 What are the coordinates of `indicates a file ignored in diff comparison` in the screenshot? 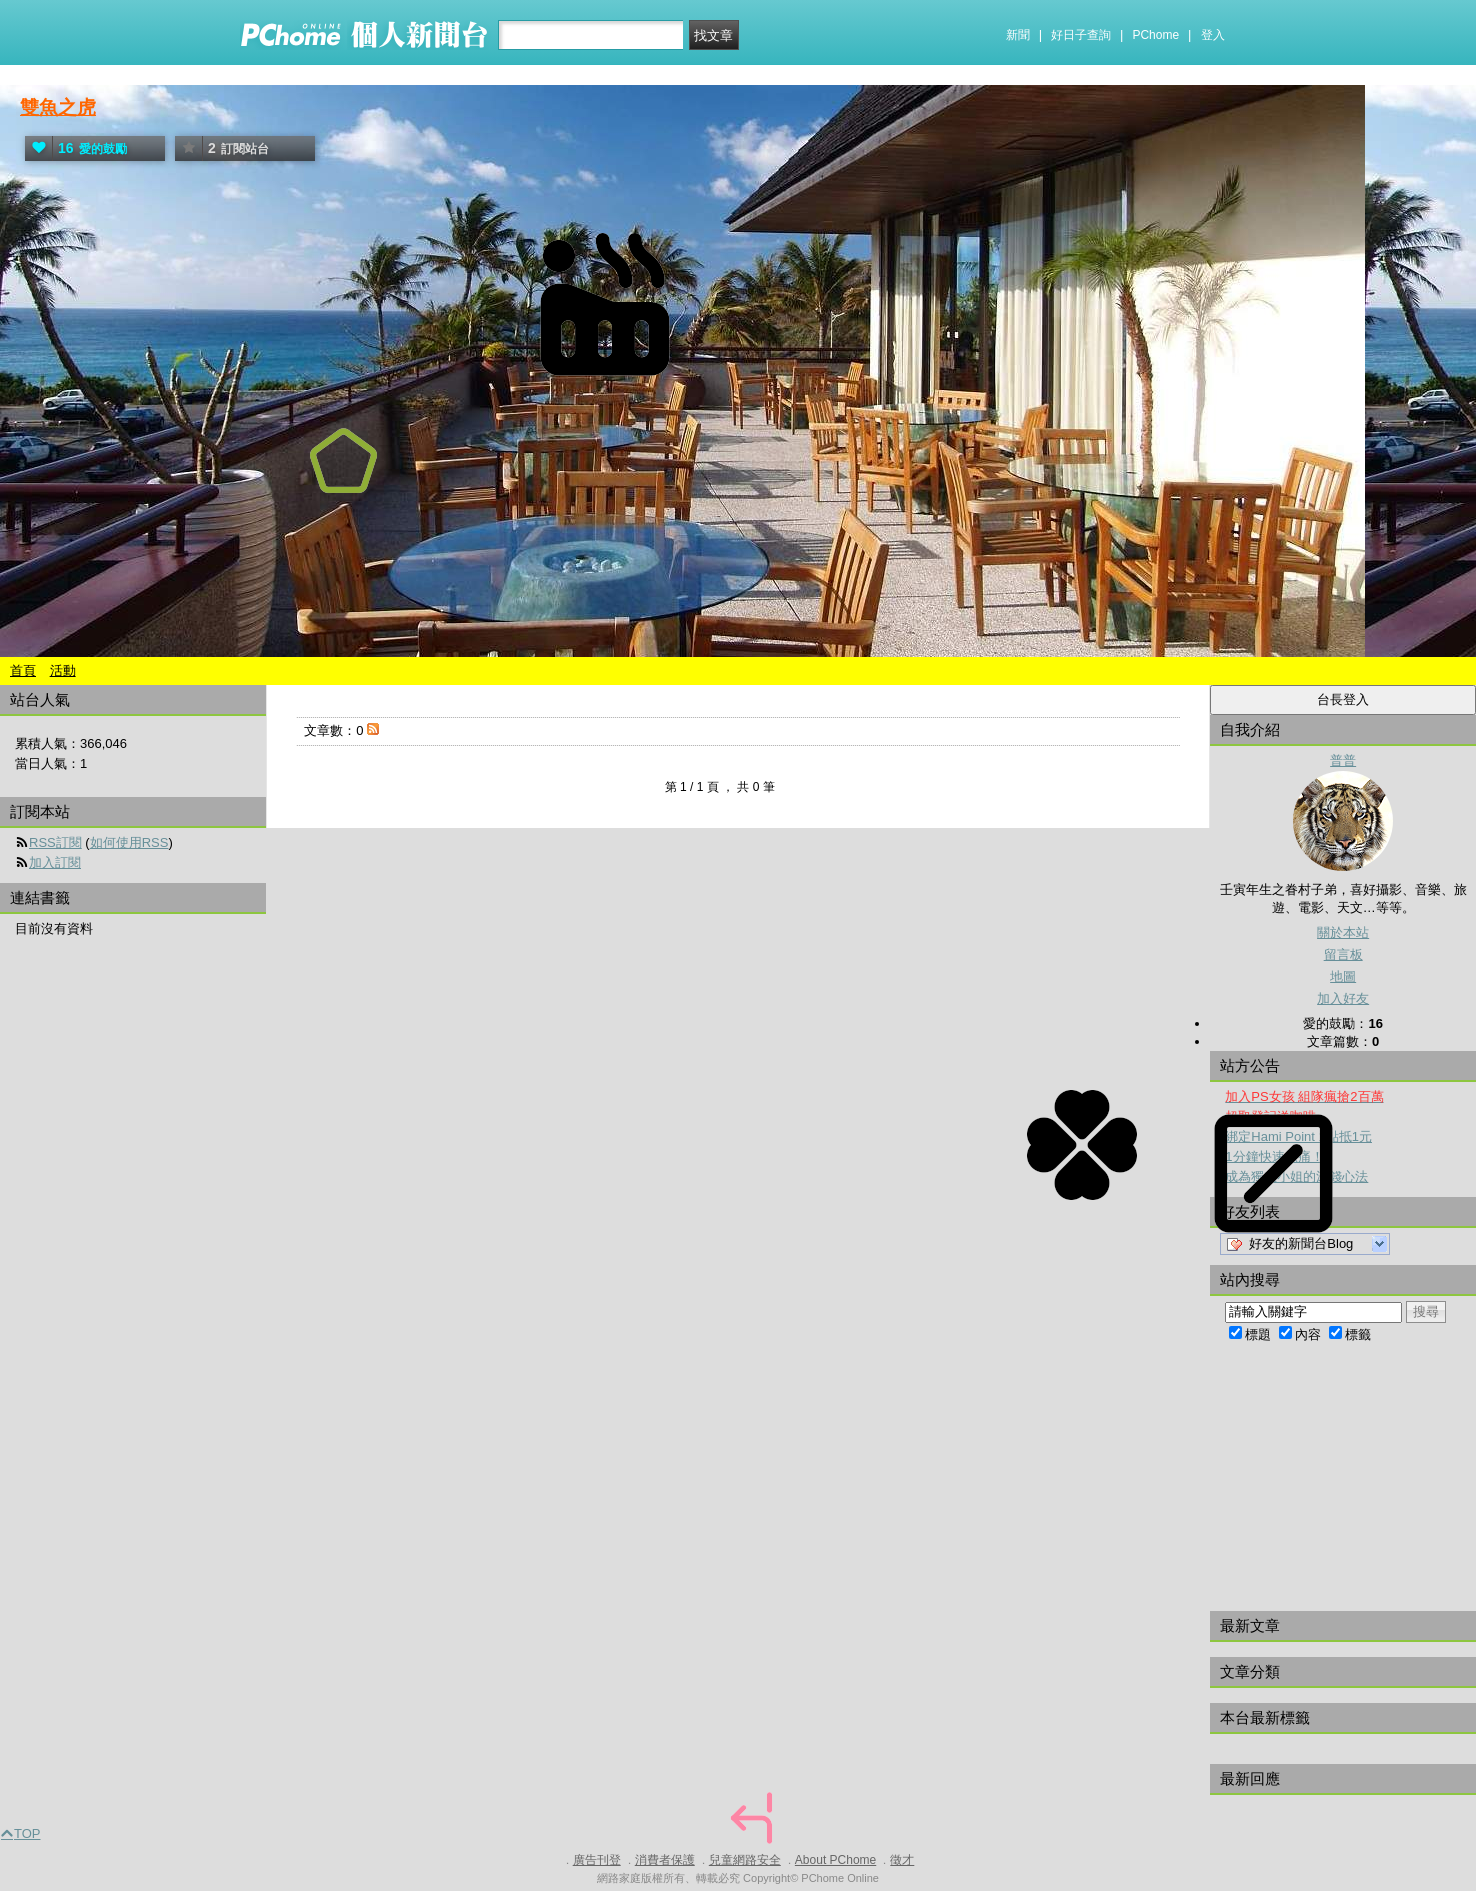 It's located at (1273, 1173).